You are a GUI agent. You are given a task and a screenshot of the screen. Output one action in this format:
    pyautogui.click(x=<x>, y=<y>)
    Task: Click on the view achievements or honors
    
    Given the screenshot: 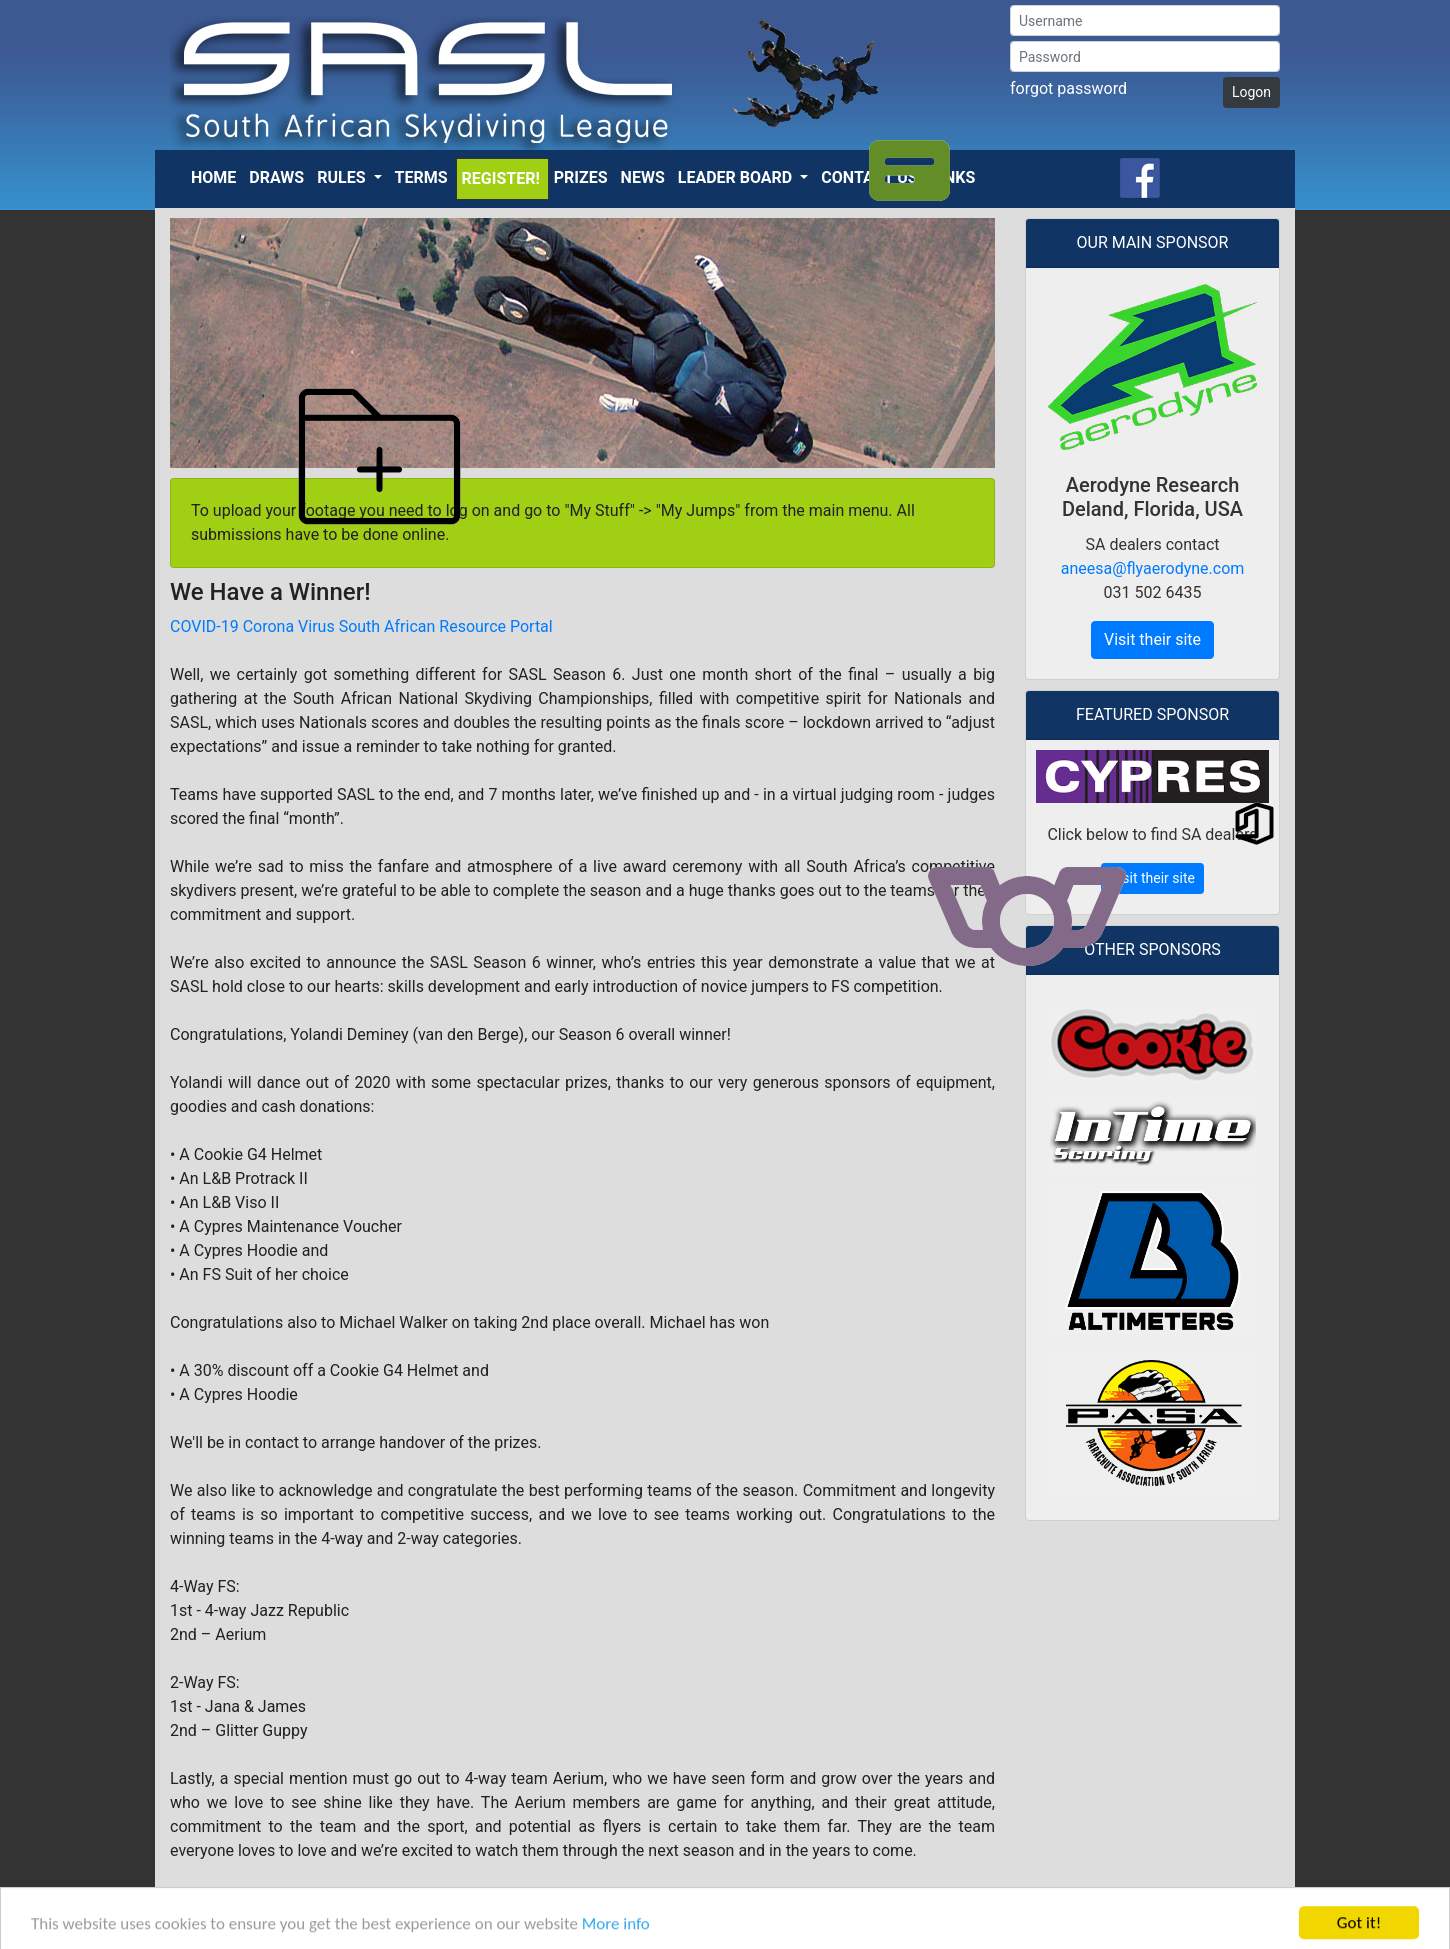 What is the action you would take?
    pyautogui.click(x=1027, y=912)
    